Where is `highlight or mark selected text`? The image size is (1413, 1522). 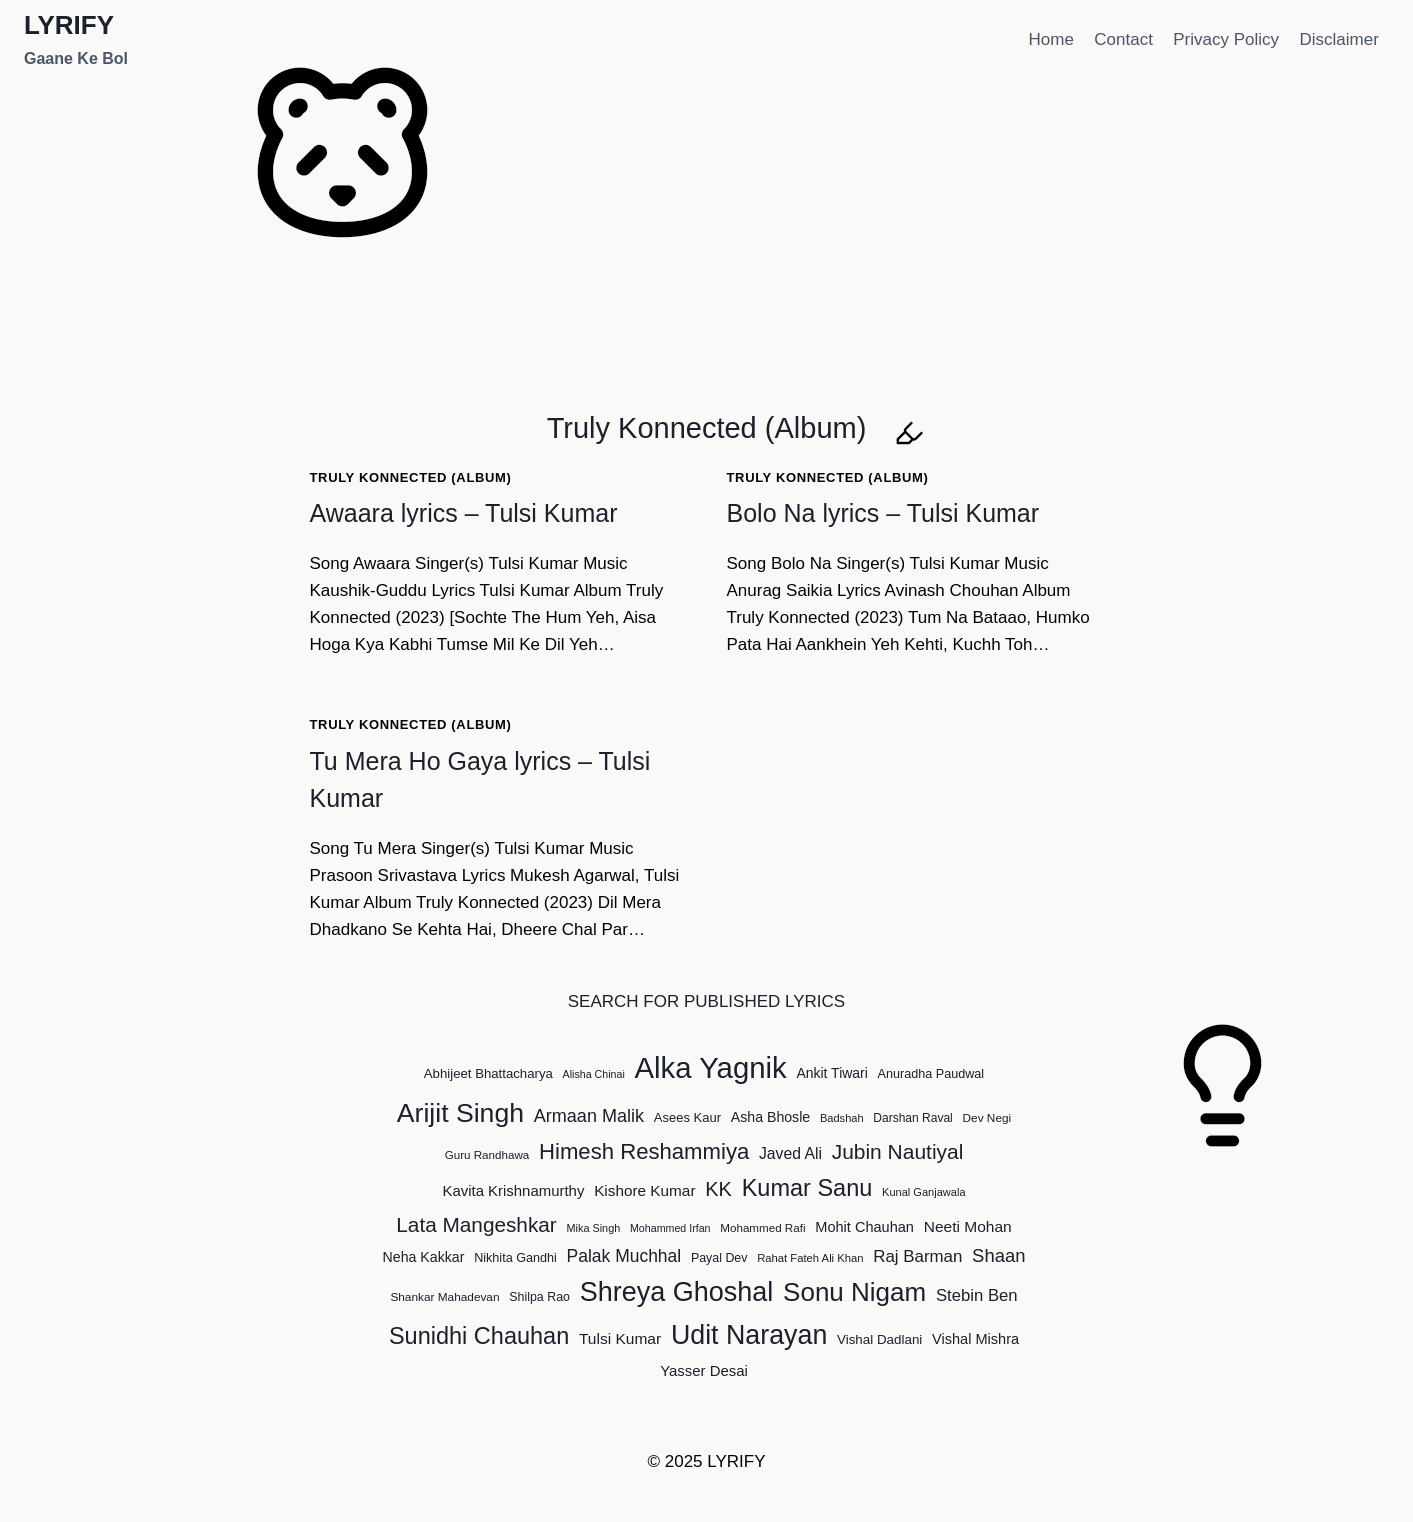 highlight or mark selected text is located at coordinates (909, 433).